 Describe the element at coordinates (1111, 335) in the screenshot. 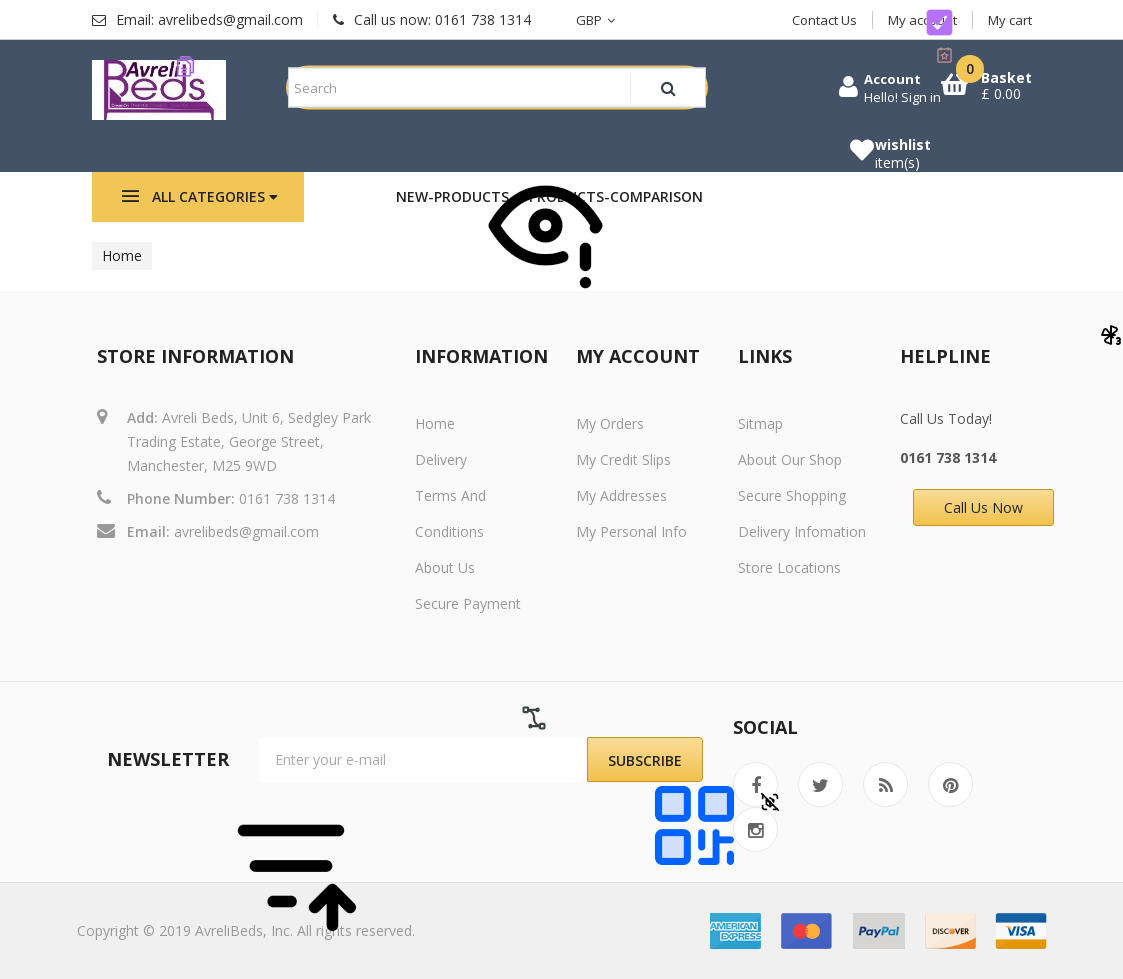

I see `set car fan speed to level 3` at that location.